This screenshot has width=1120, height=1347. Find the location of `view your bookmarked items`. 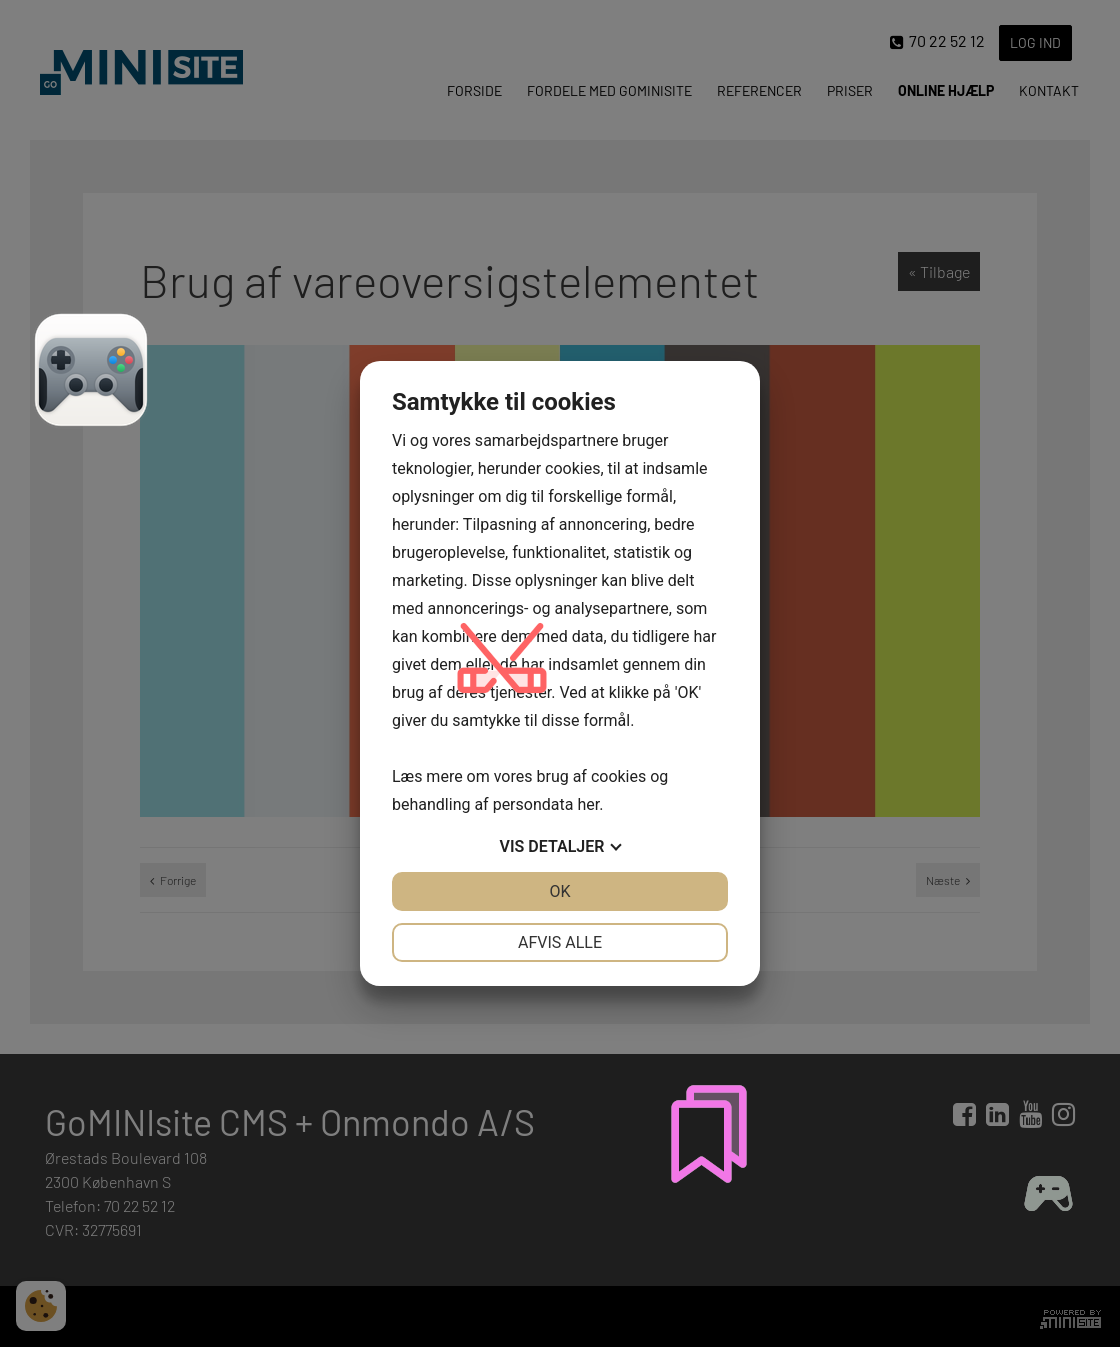

view your bookmarked items is located at coordinates (709, 1134).